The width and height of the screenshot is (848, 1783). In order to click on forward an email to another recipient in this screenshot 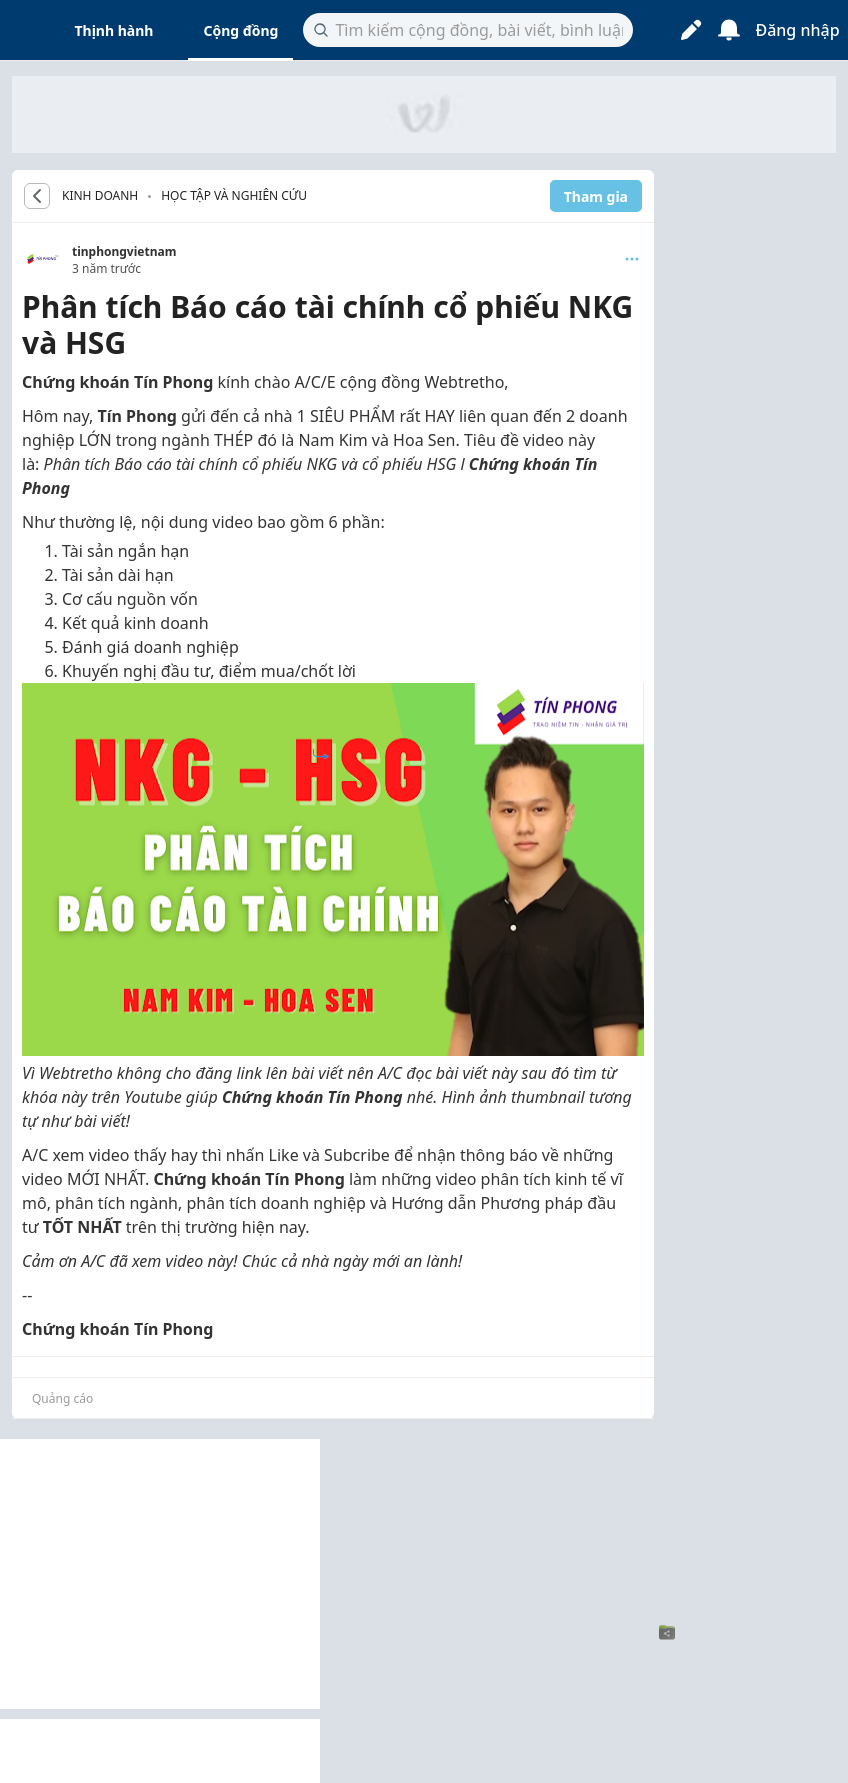, I will do `click(321, 753)`.